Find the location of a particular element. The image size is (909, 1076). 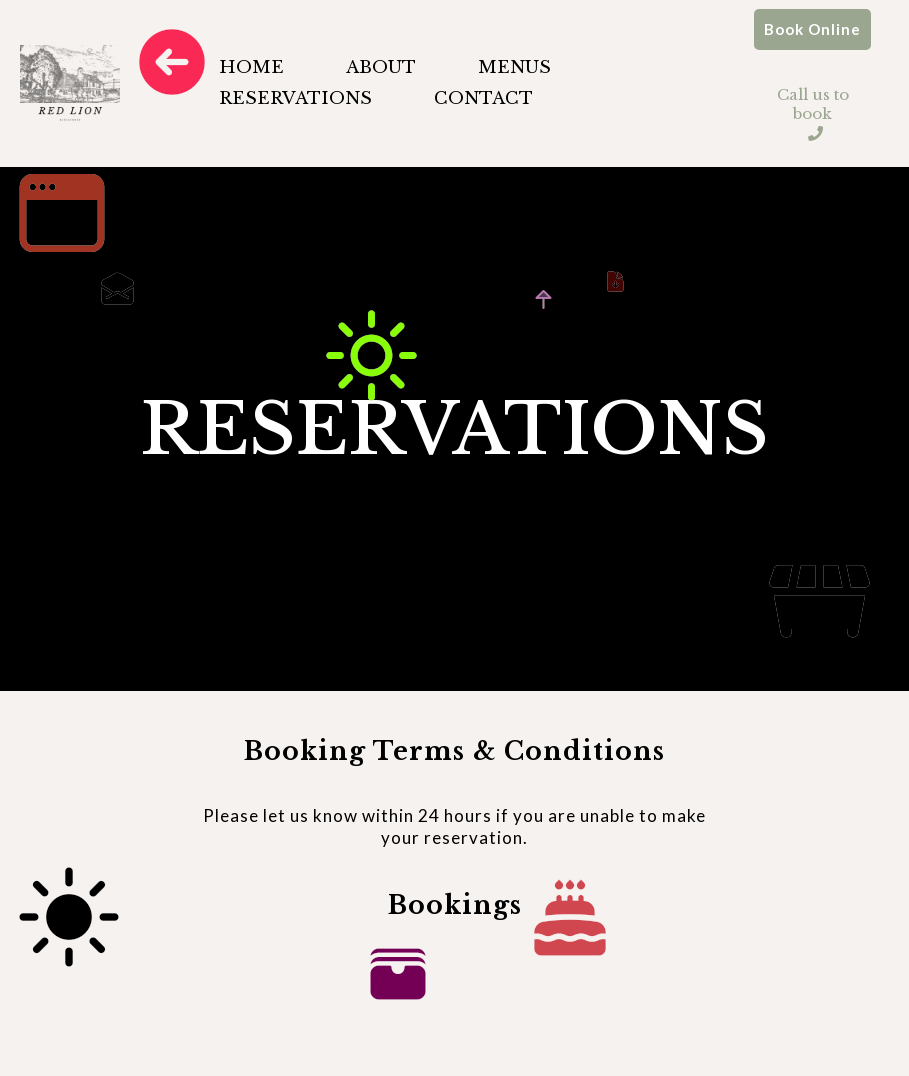

delete items permanently is located at coordinates (819, 598).